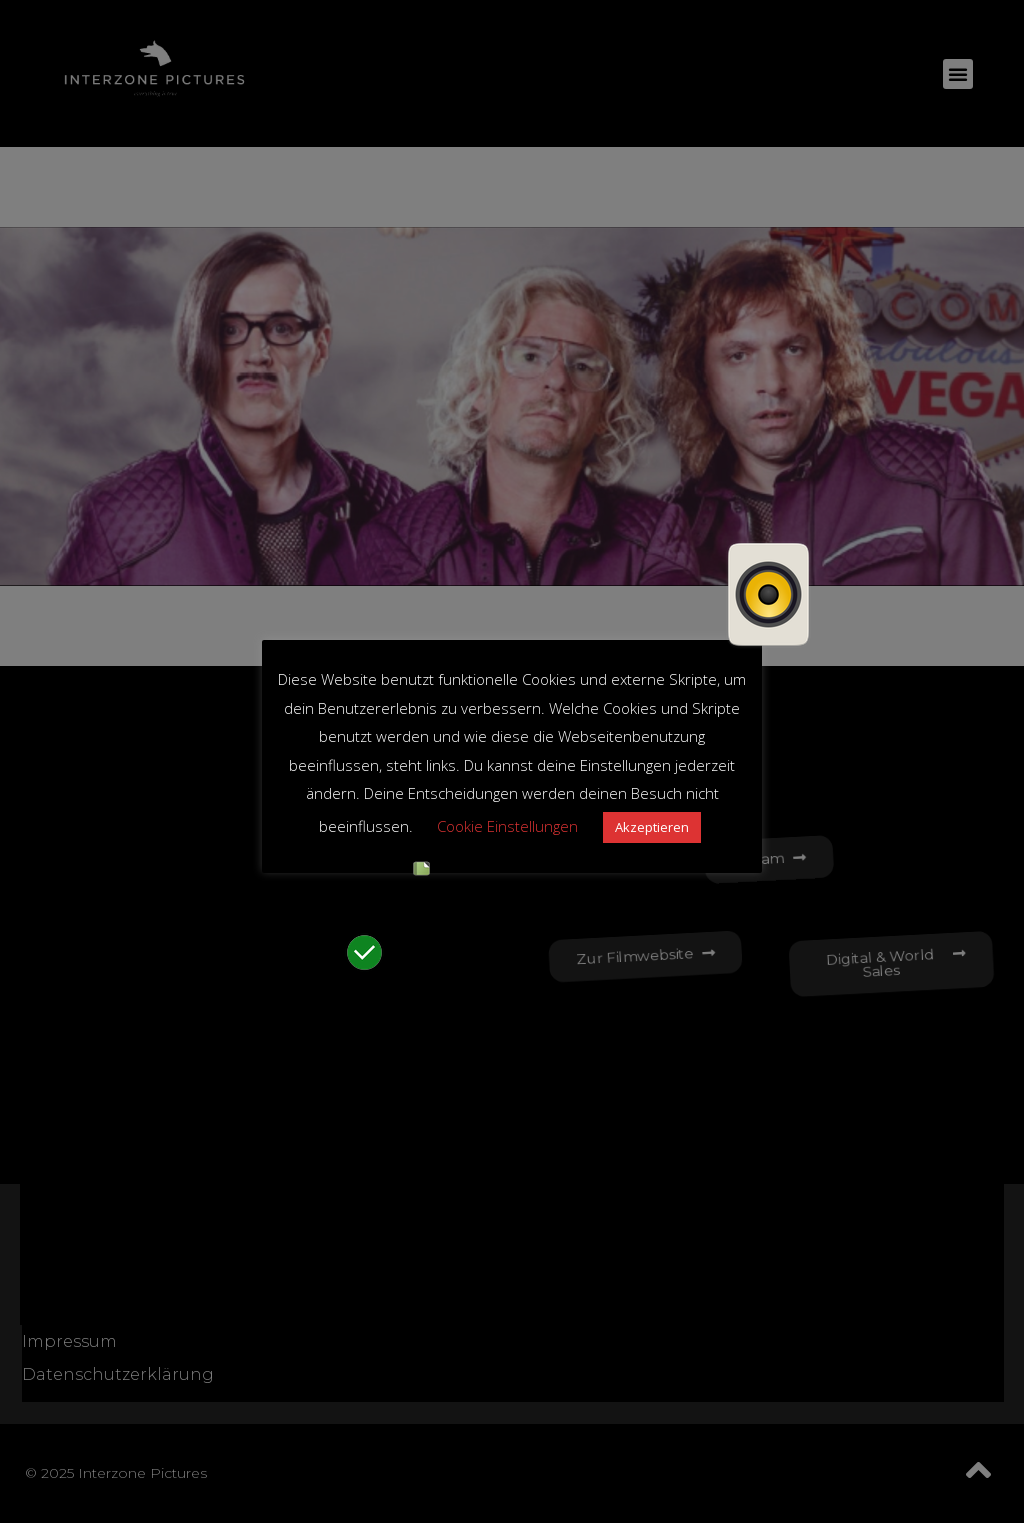 The height and width of the screenshot is (1523, 1024). Describe the element at coordinates (421, 868) in the screenshot. I see `customize desktop theme settings` at that location.